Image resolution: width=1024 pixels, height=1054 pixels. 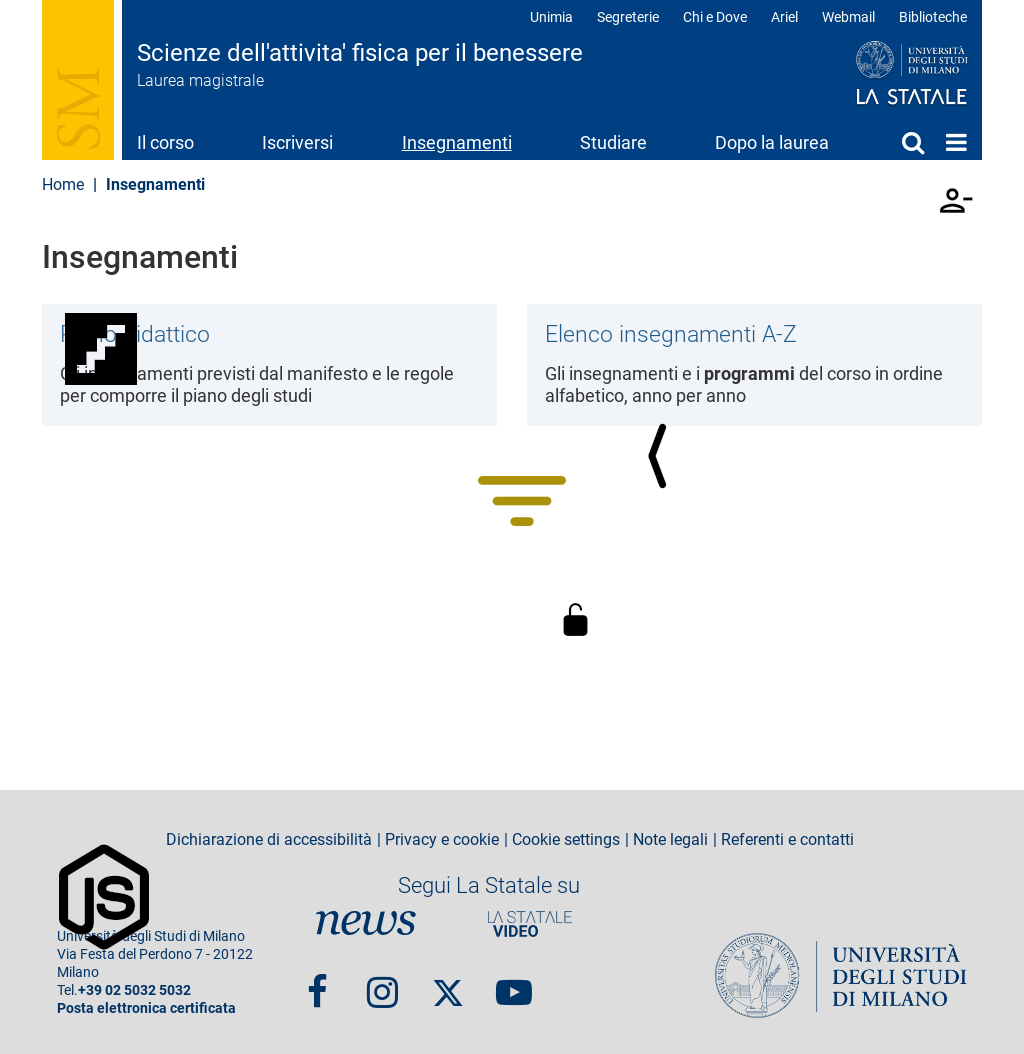 I want to click on unlock or access secured content, so click(x=575, y=619).